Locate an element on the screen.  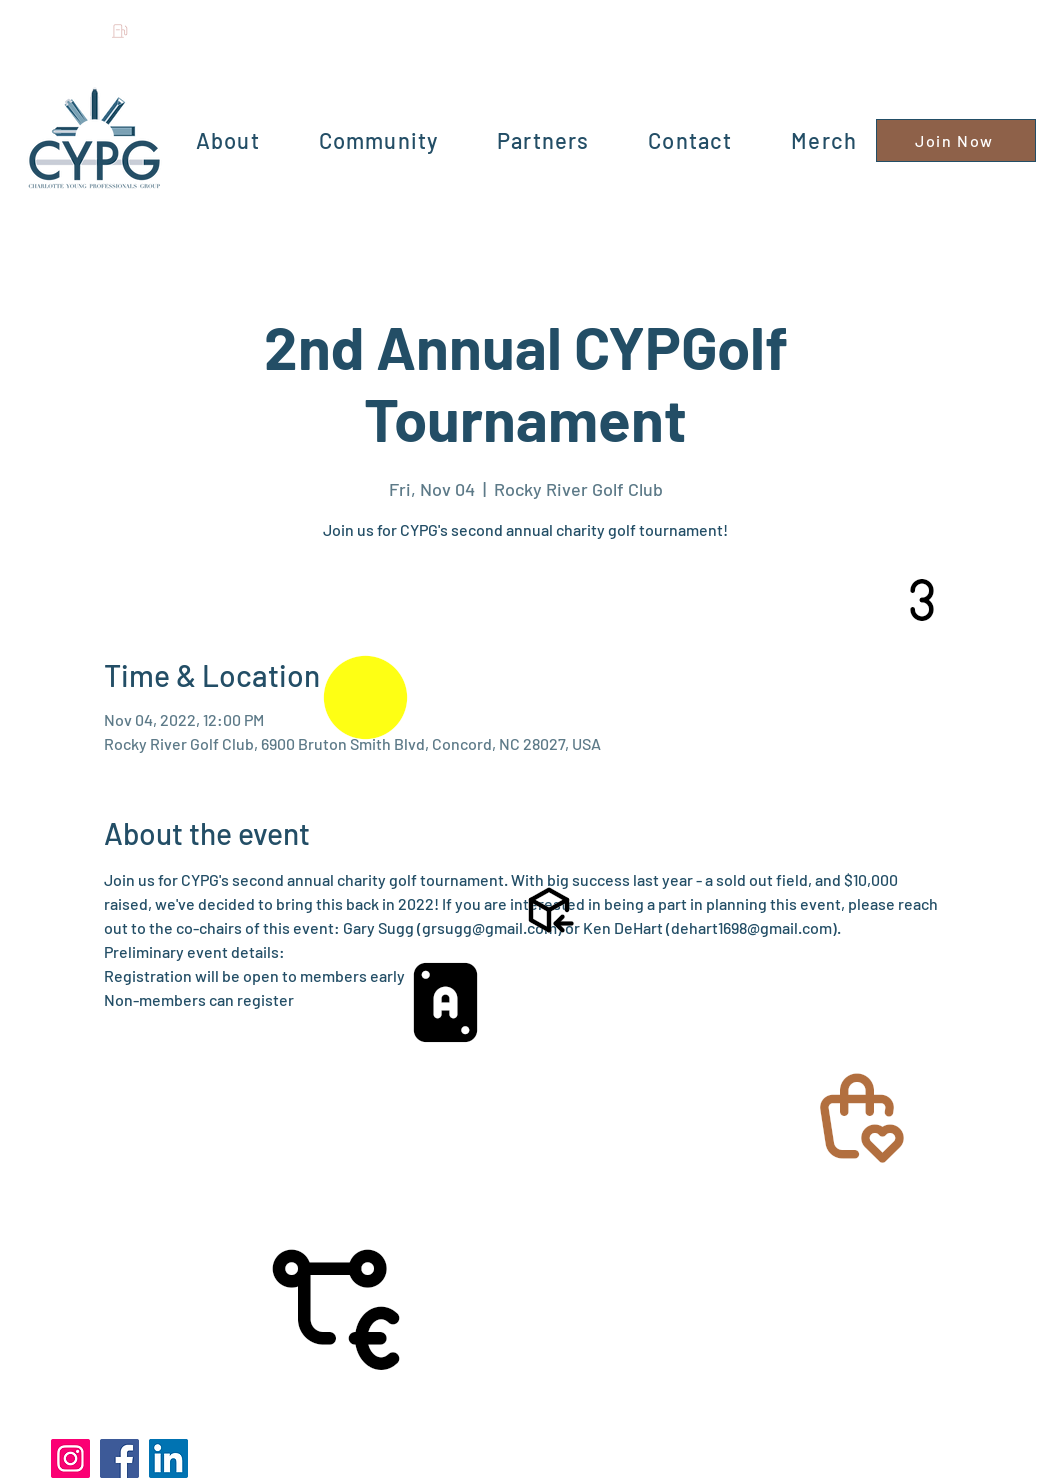
view your wishlist or saved items is located at coordinates (857, 1116).